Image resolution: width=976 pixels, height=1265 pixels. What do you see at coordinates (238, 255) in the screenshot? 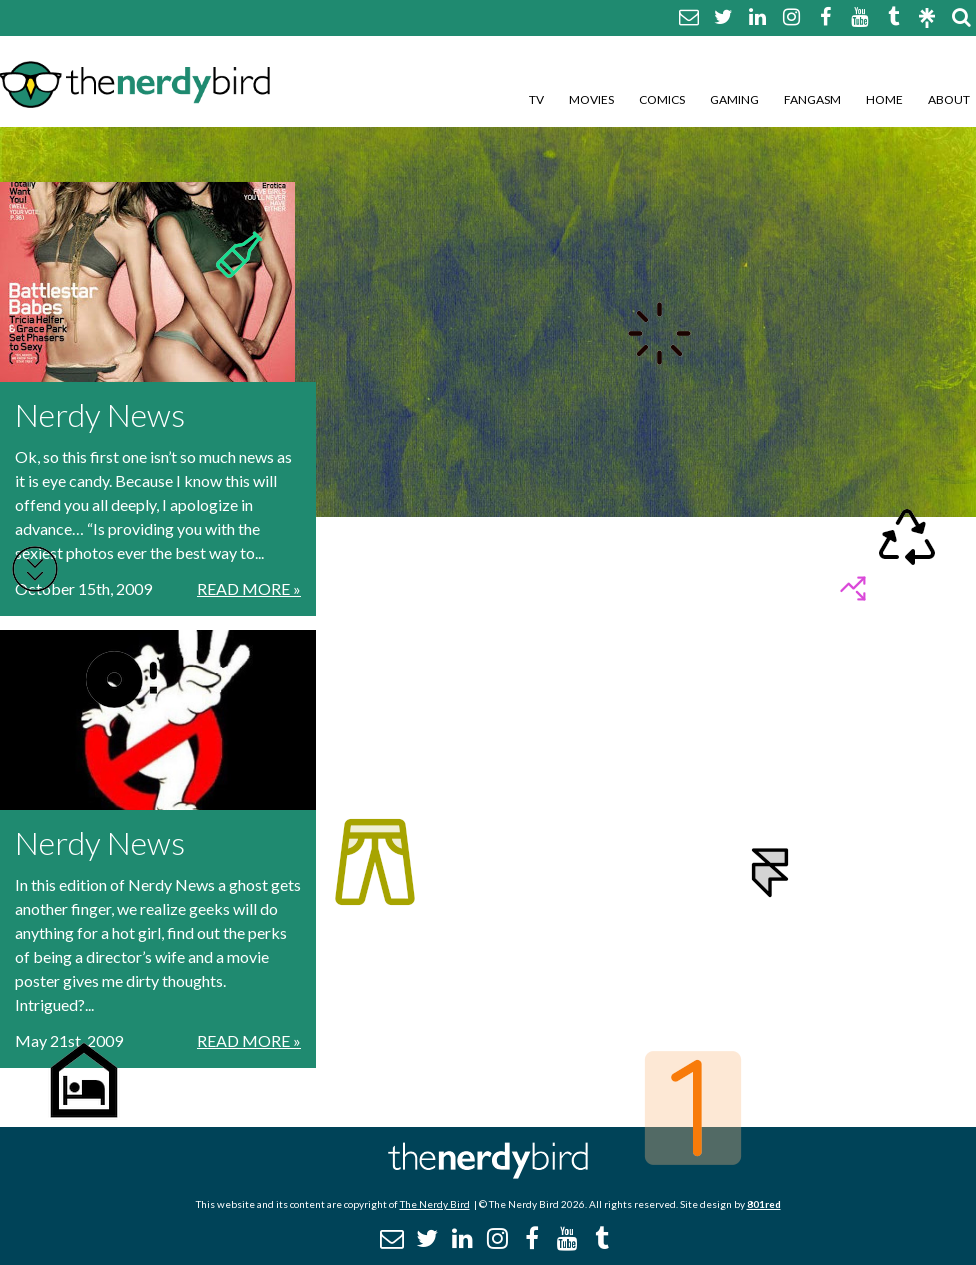
I see `browse bars or breweries nearby` at bounding box center [238, 255].